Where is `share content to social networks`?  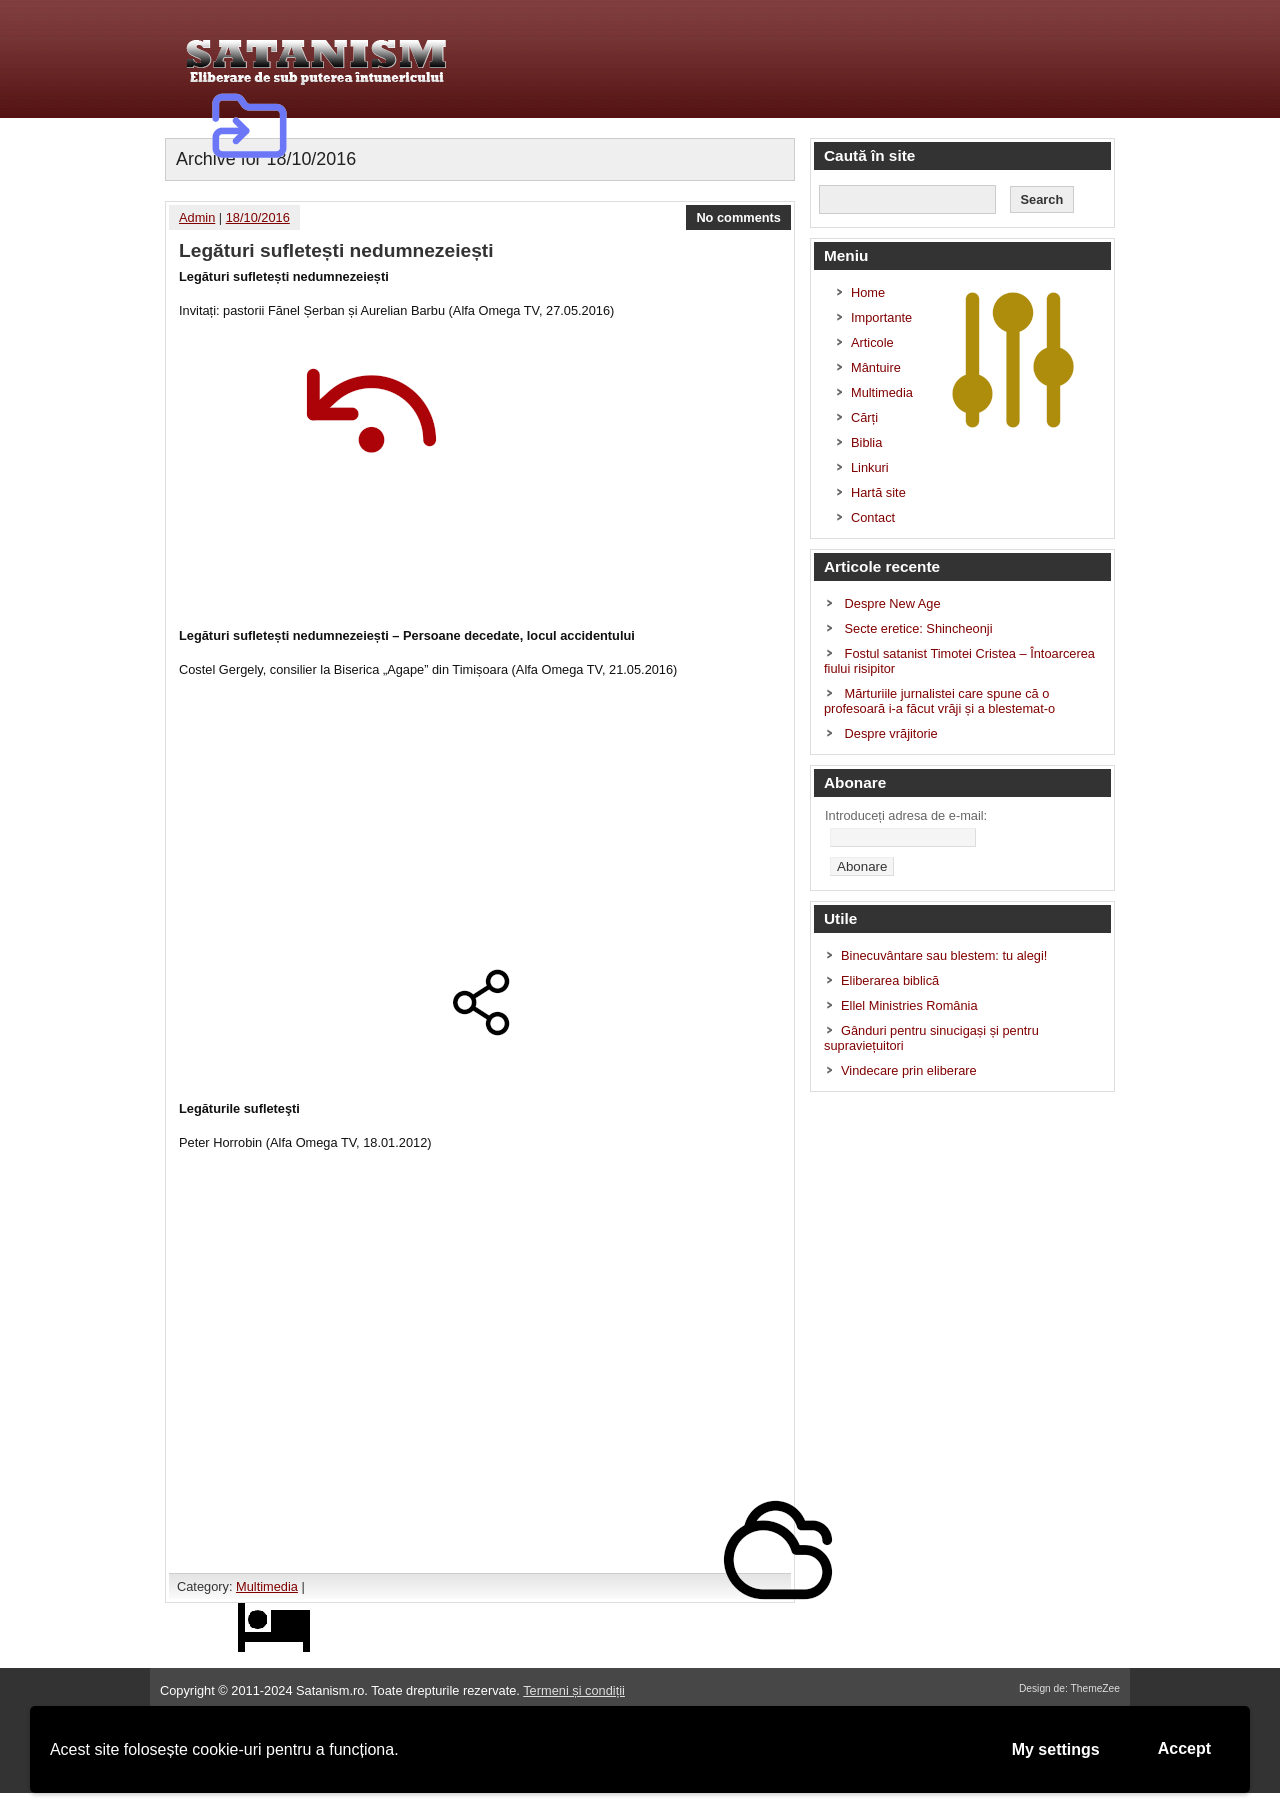 share content to social networks is located at coordinates (483, 1002).